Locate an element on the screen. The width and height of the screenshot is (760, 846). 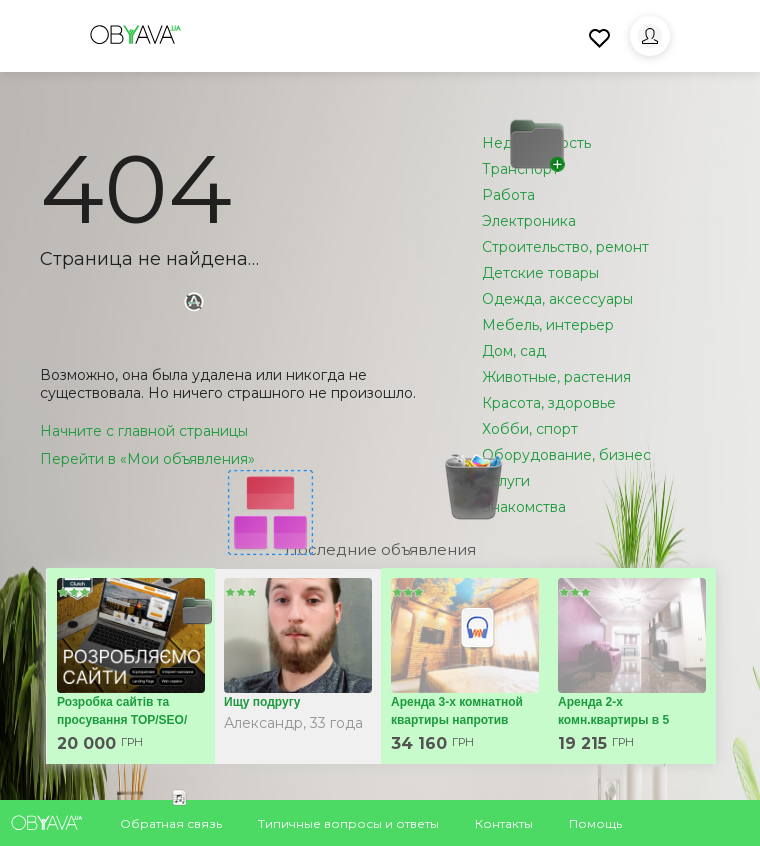
an audacity audio project file is located at coordinates (477, 627).